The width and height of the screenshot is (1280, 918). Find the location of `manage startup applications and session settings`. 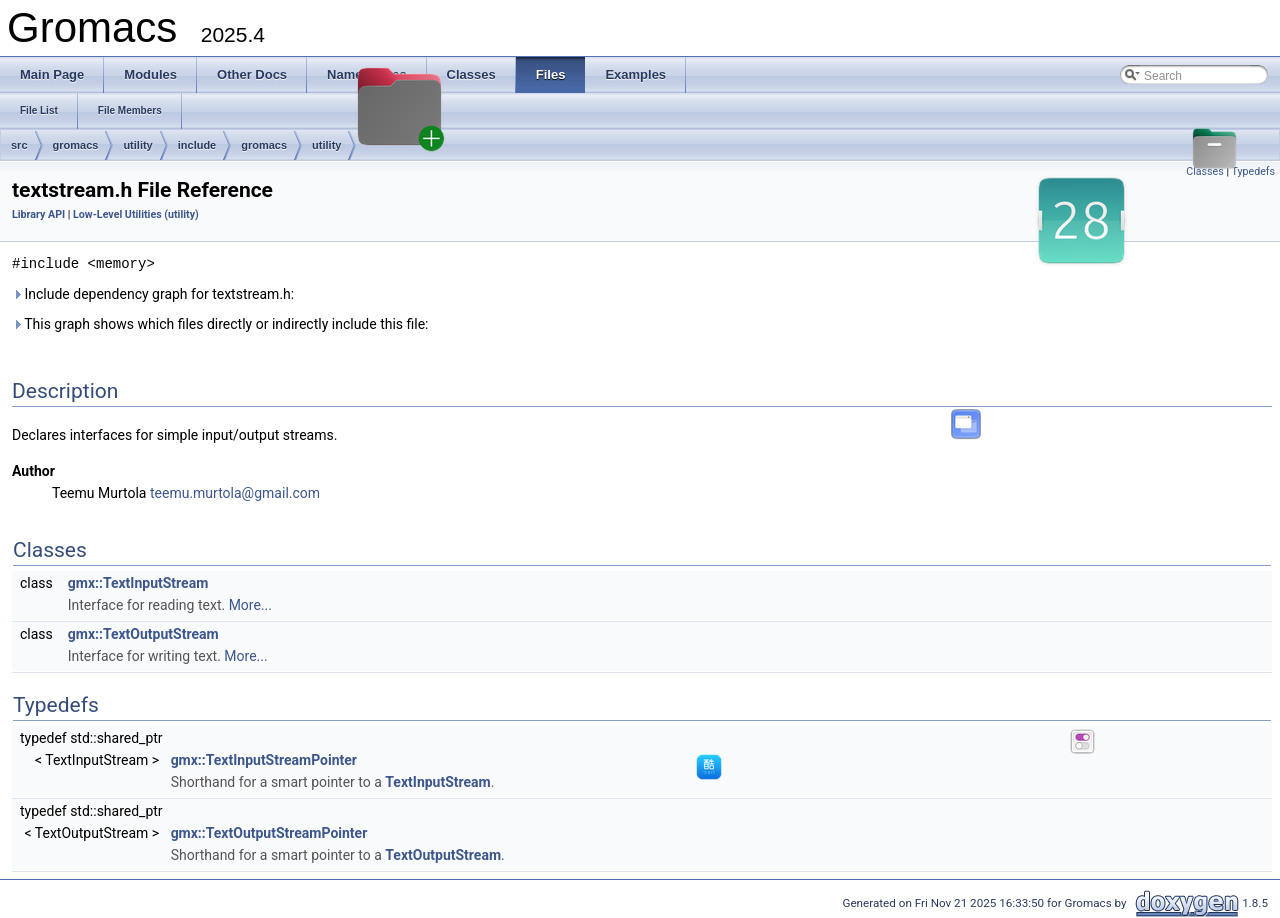

manage startup applications and session settings is located at coordinates (966, 424).